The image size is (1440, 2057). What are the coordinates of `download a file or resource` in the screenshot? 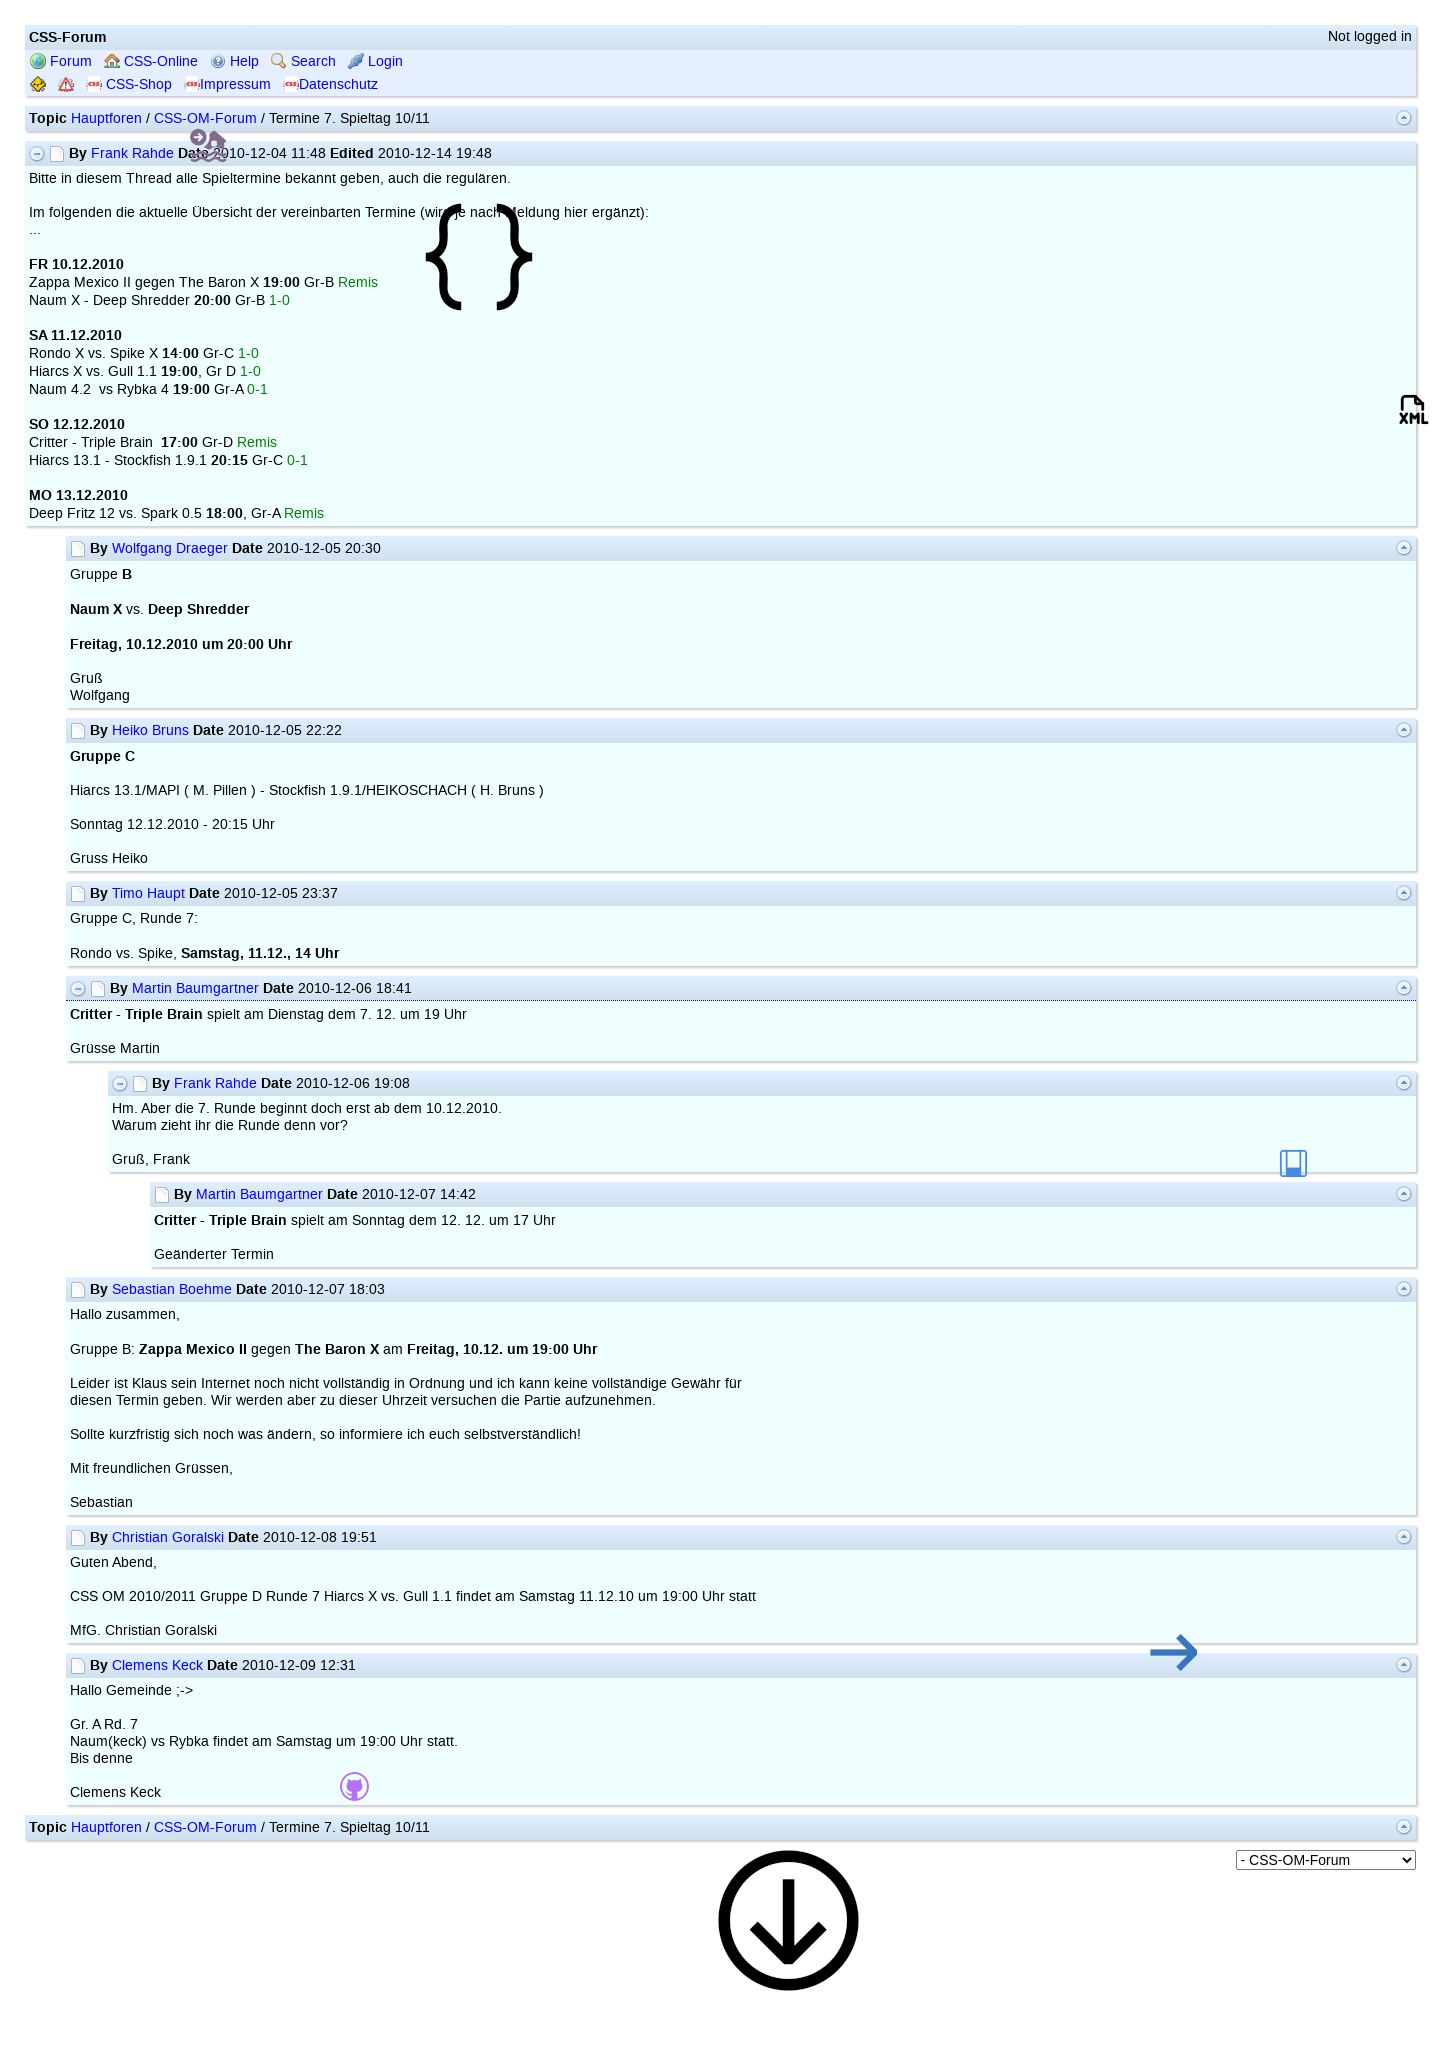 It's located at (788, 1920).